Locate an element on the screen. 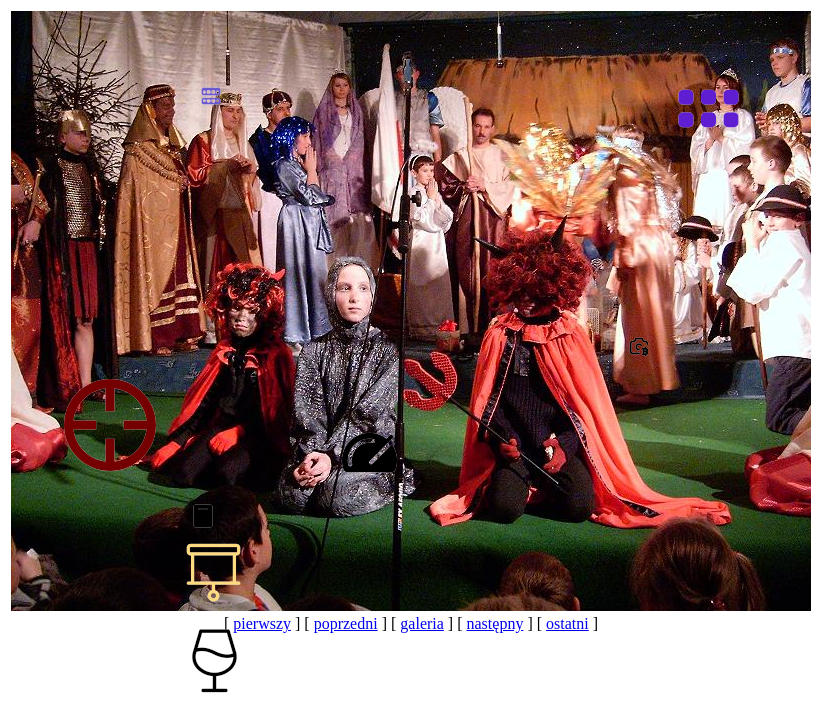 The image size is (814, 720). tablet device with speaker is located at coordinates (203, 516).